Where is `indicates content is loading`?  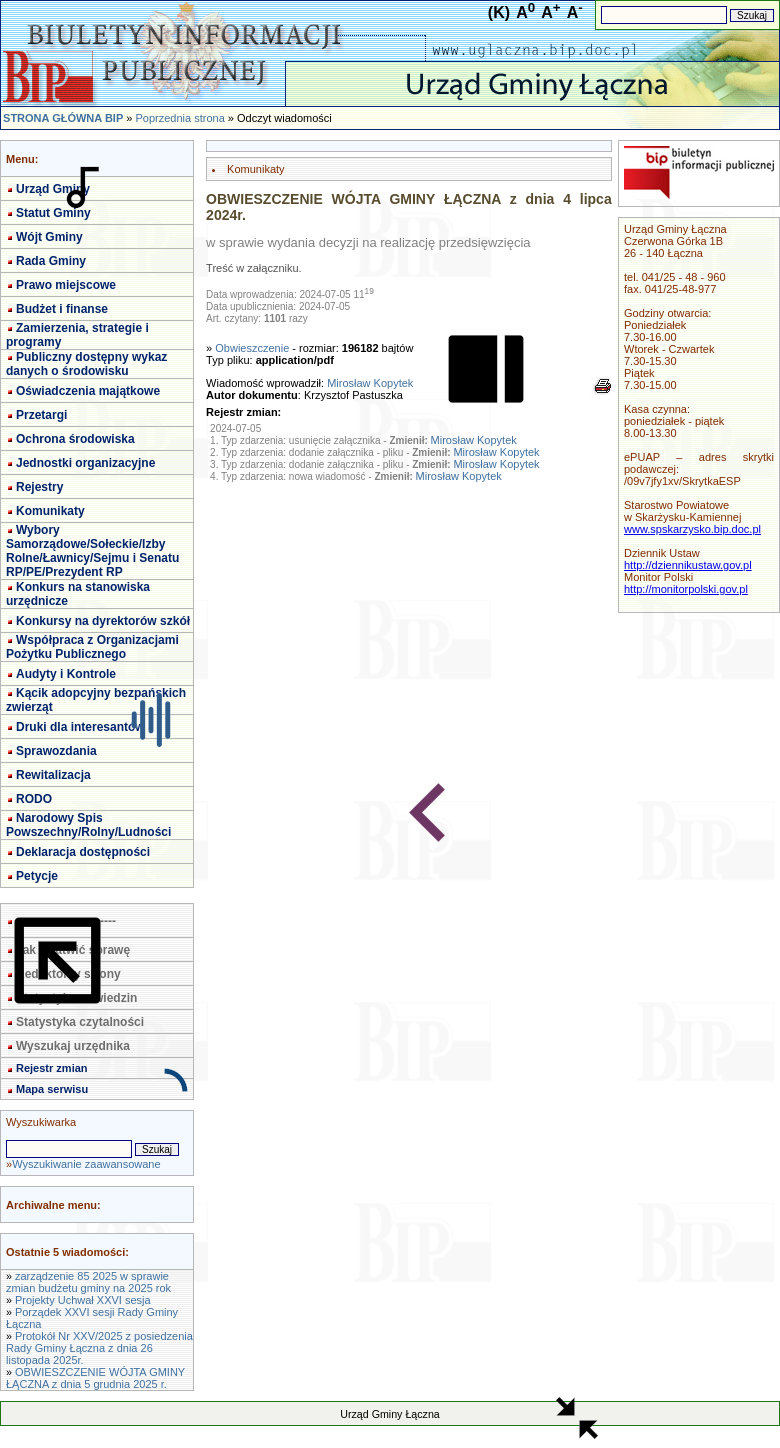
indicates content is loading is located at coordinates (164, 1091).